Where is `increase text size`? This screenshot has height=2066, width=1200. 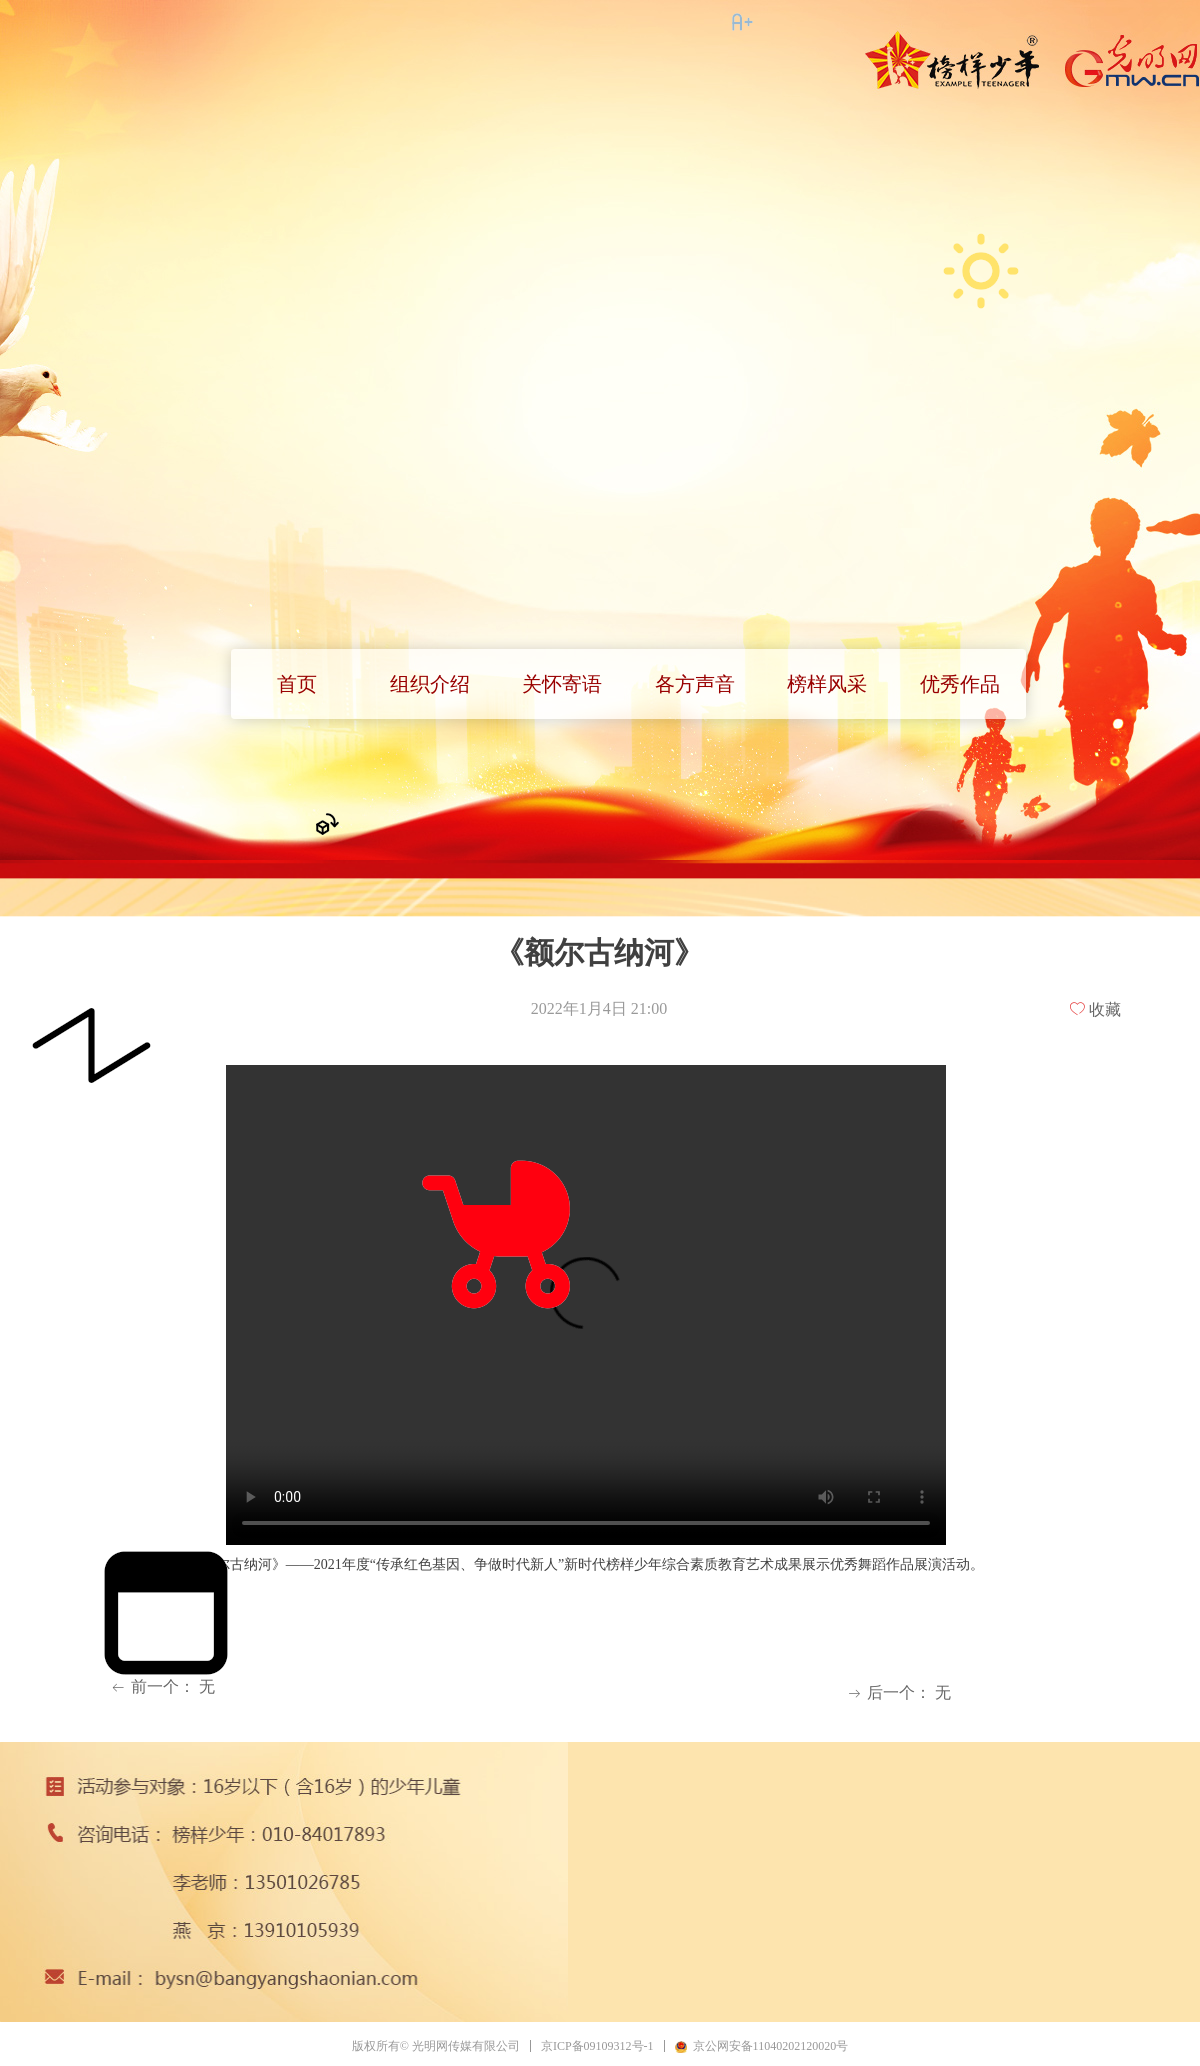 increase text size is located at coordinates (742, 22).